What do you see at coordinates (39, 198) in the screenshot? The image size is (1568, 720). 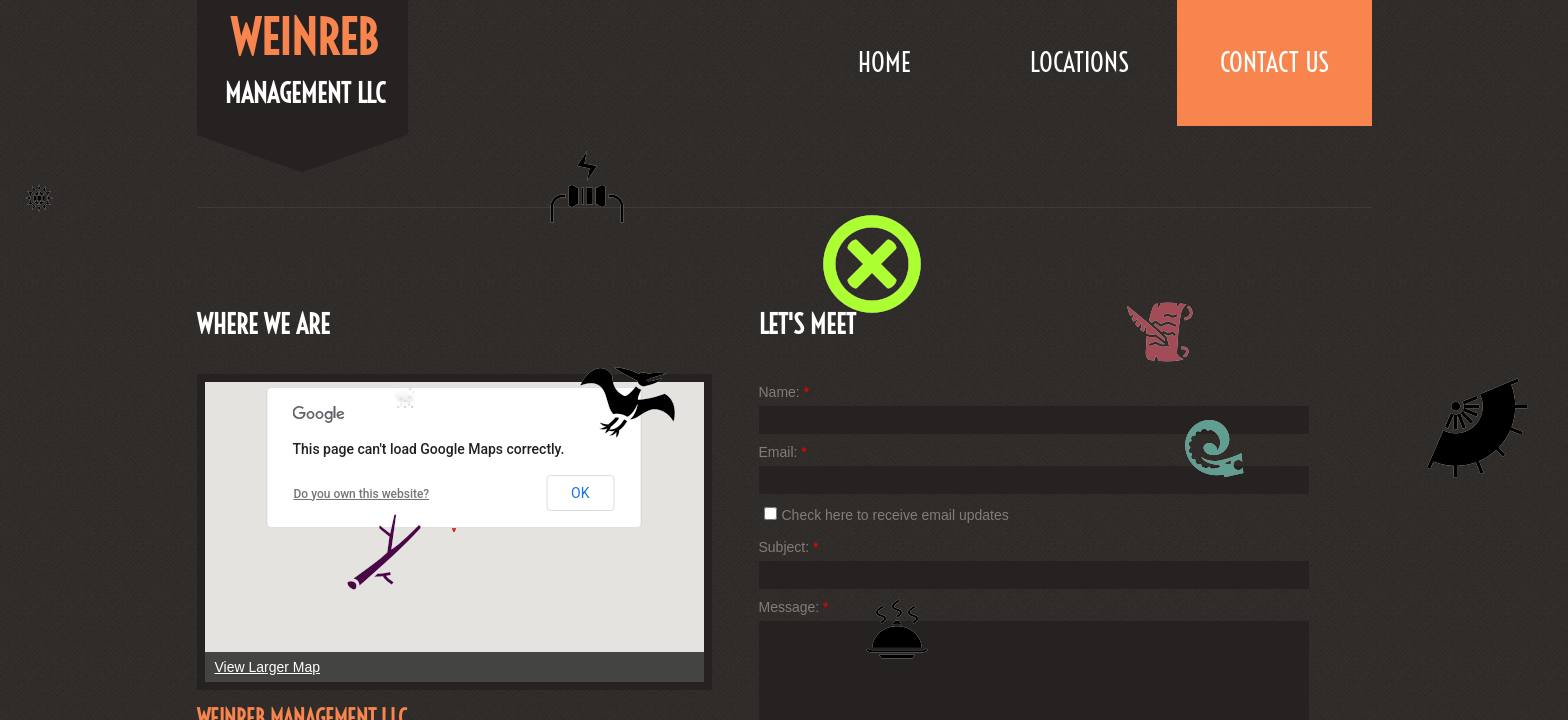 I see `indicates a rare or legendary item` at bounding box center [39, 198].